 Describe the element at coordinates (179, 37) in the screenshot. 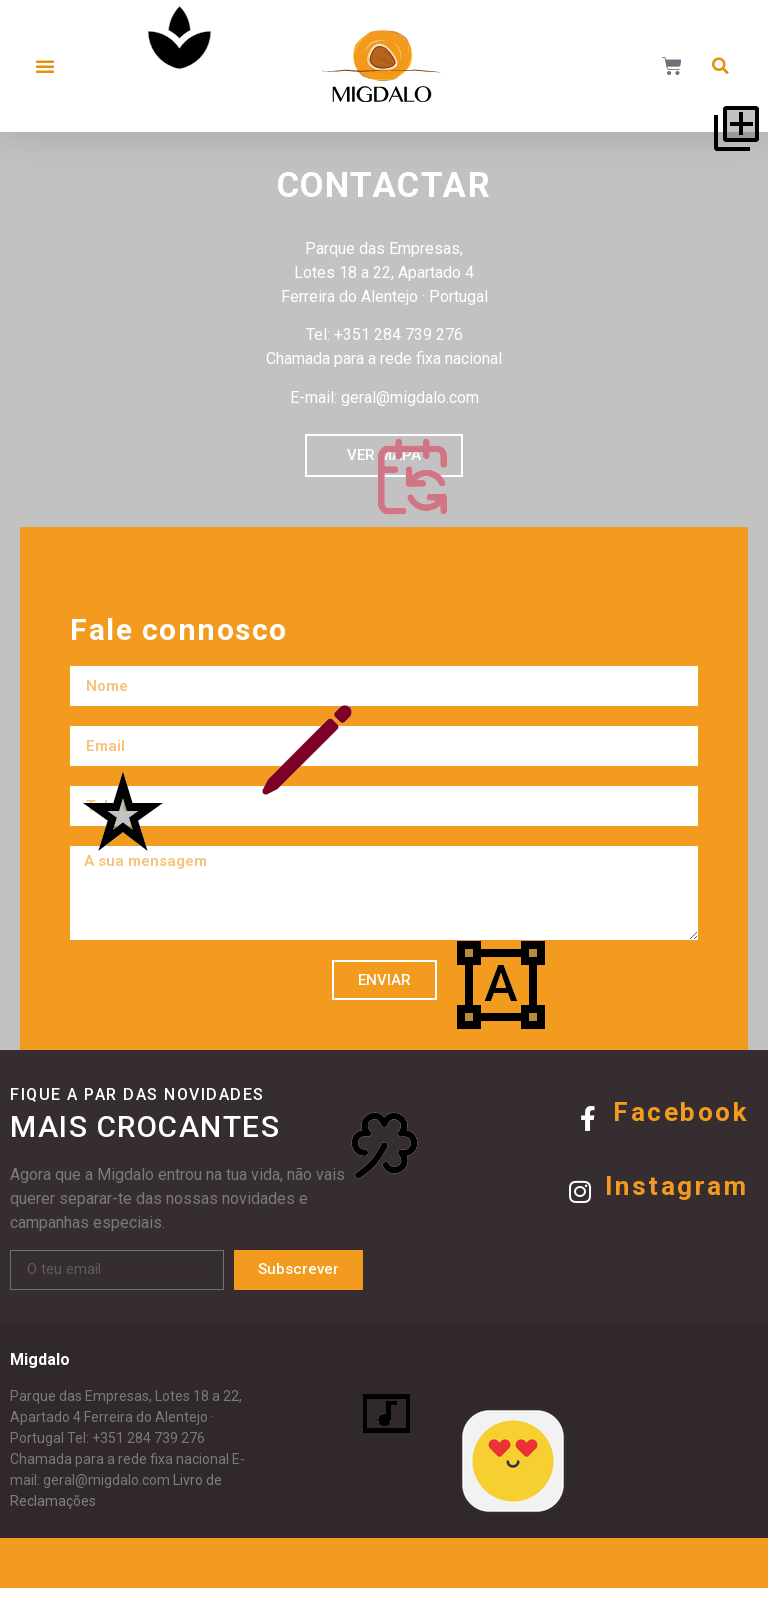

I see `access spa or wellness features` at that location.